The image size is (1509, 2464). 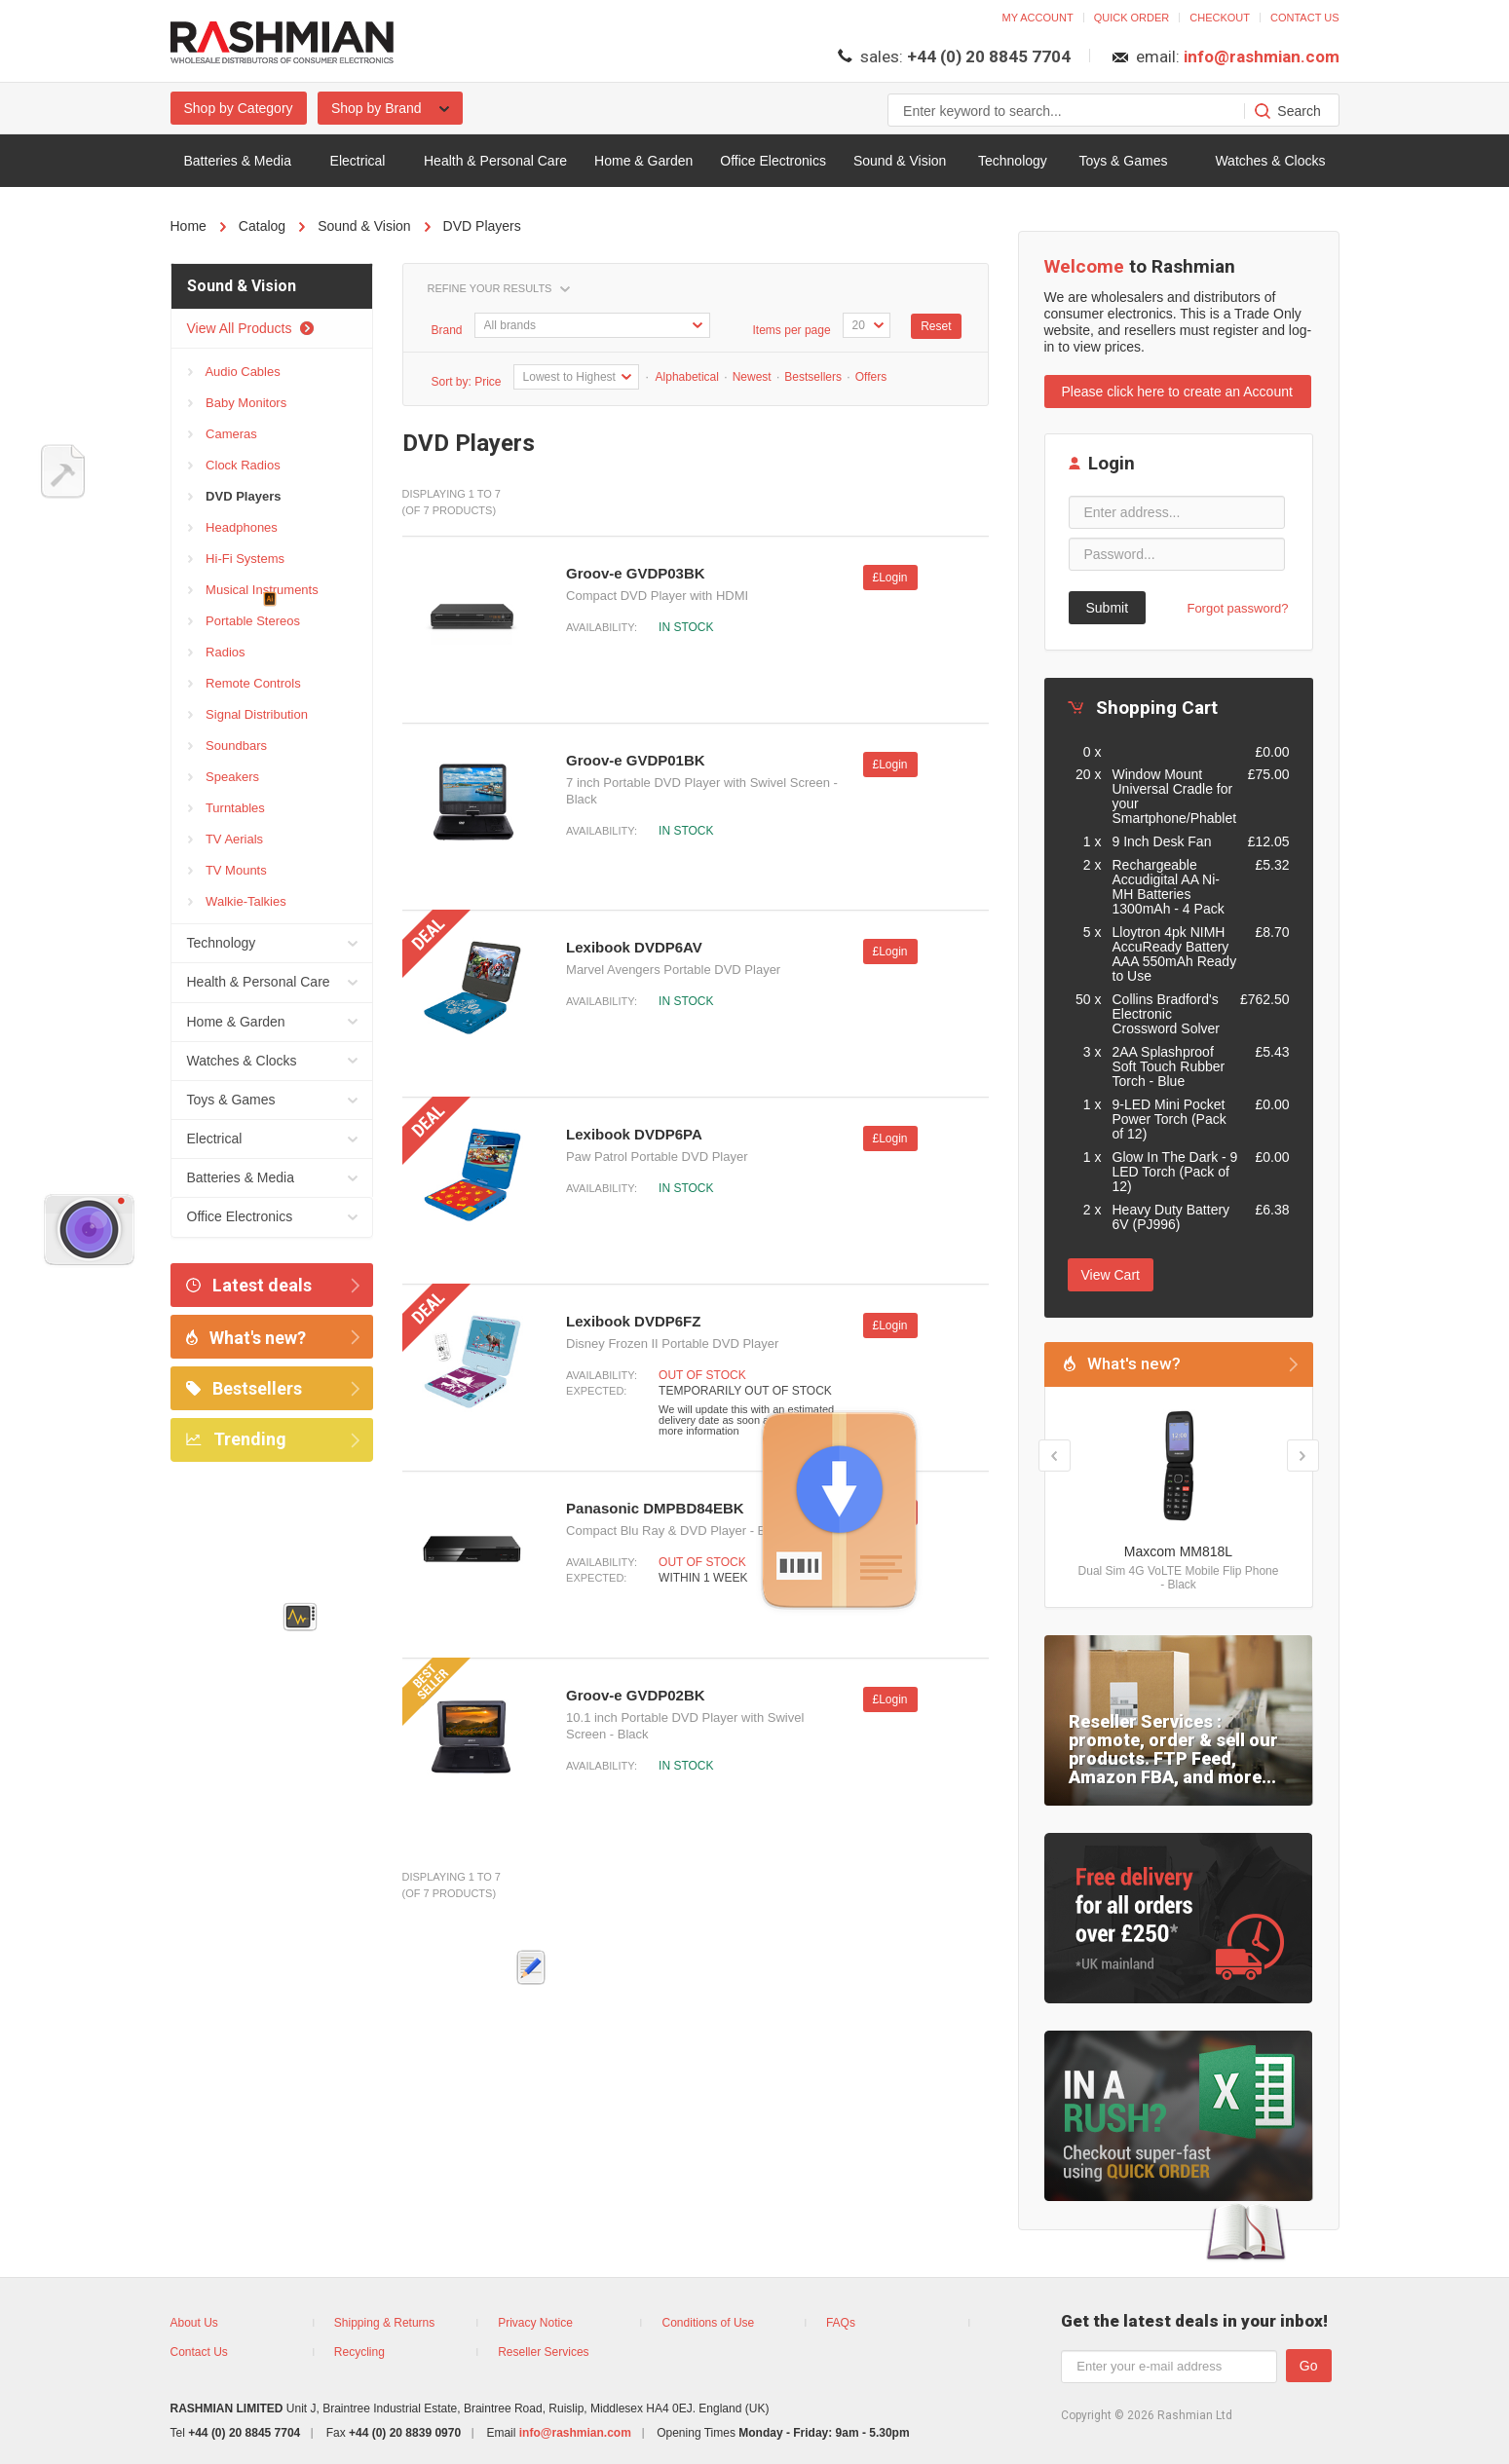 I want to click on open system monitor application, so click(x=300, y=1617).